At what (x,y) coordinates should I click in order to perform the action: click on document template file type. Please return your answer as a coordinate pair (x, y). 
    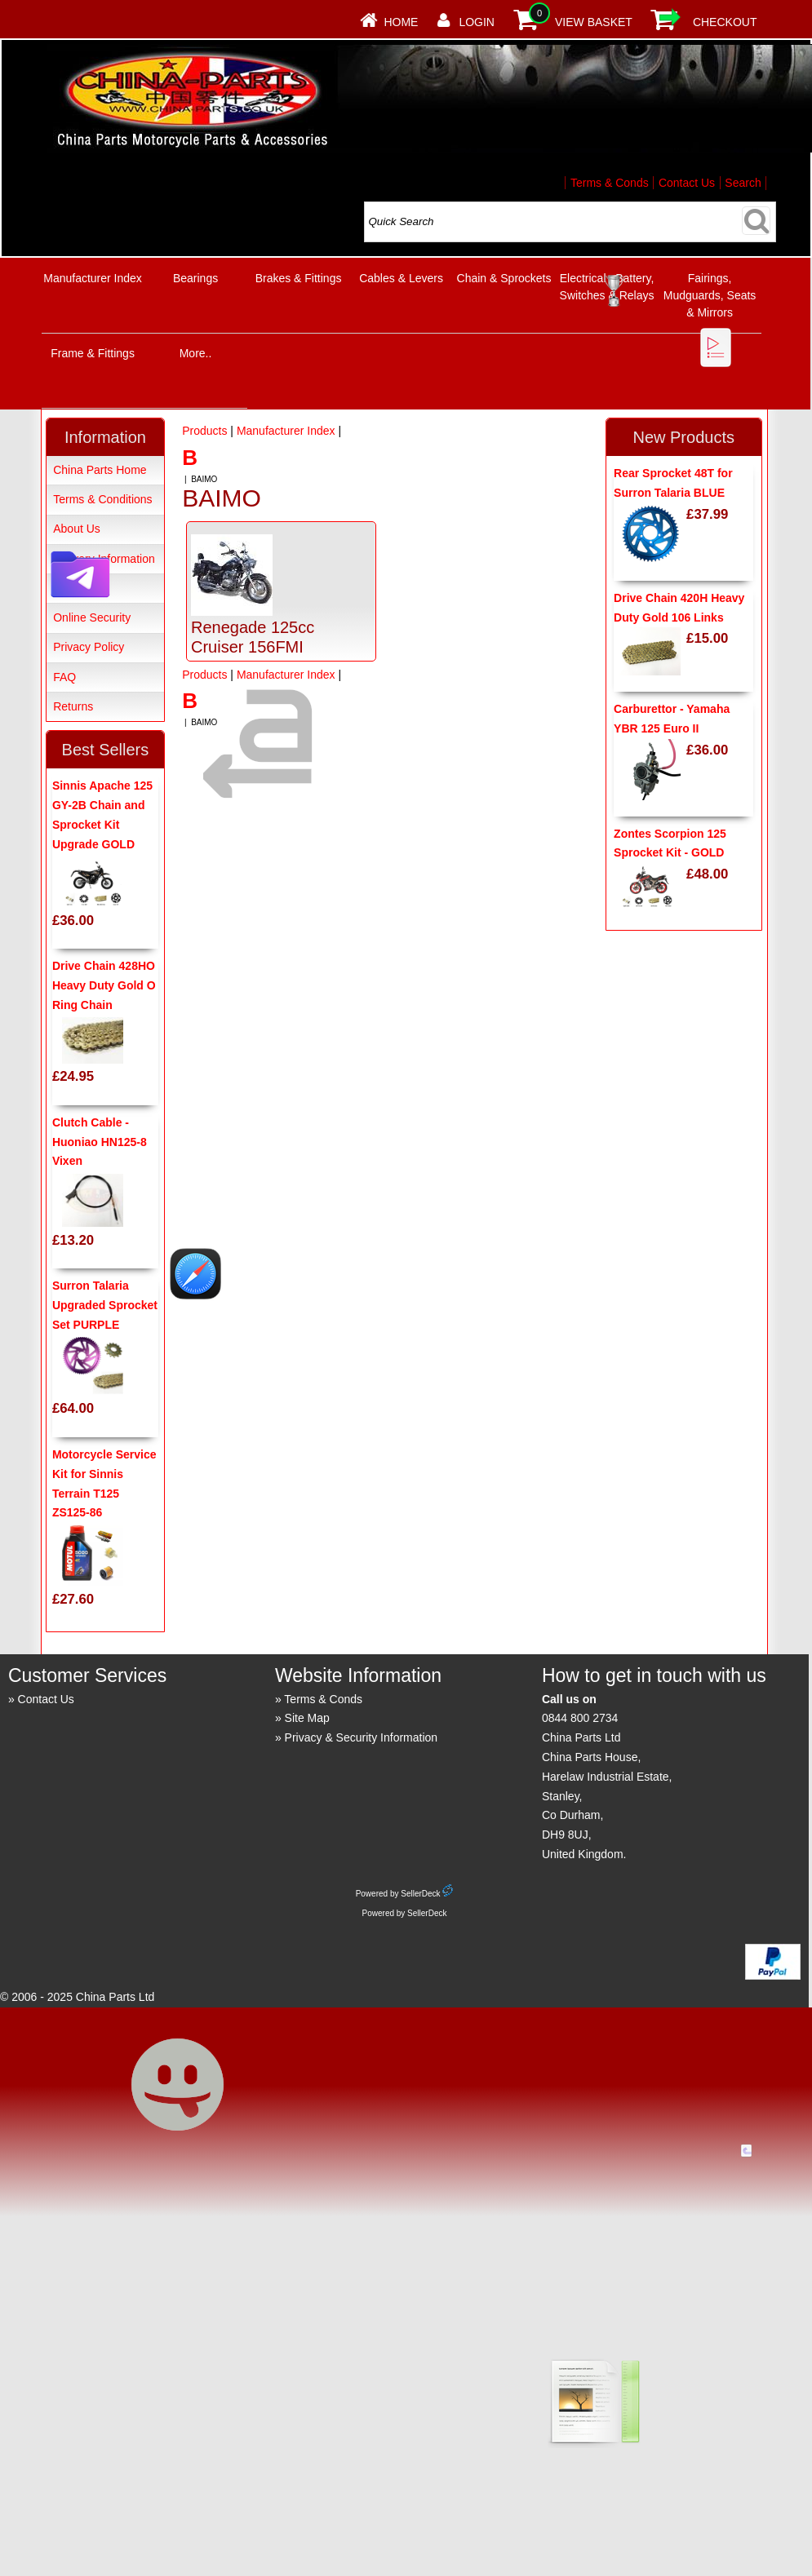
    Looking at the image, I should click on (594, 2401).